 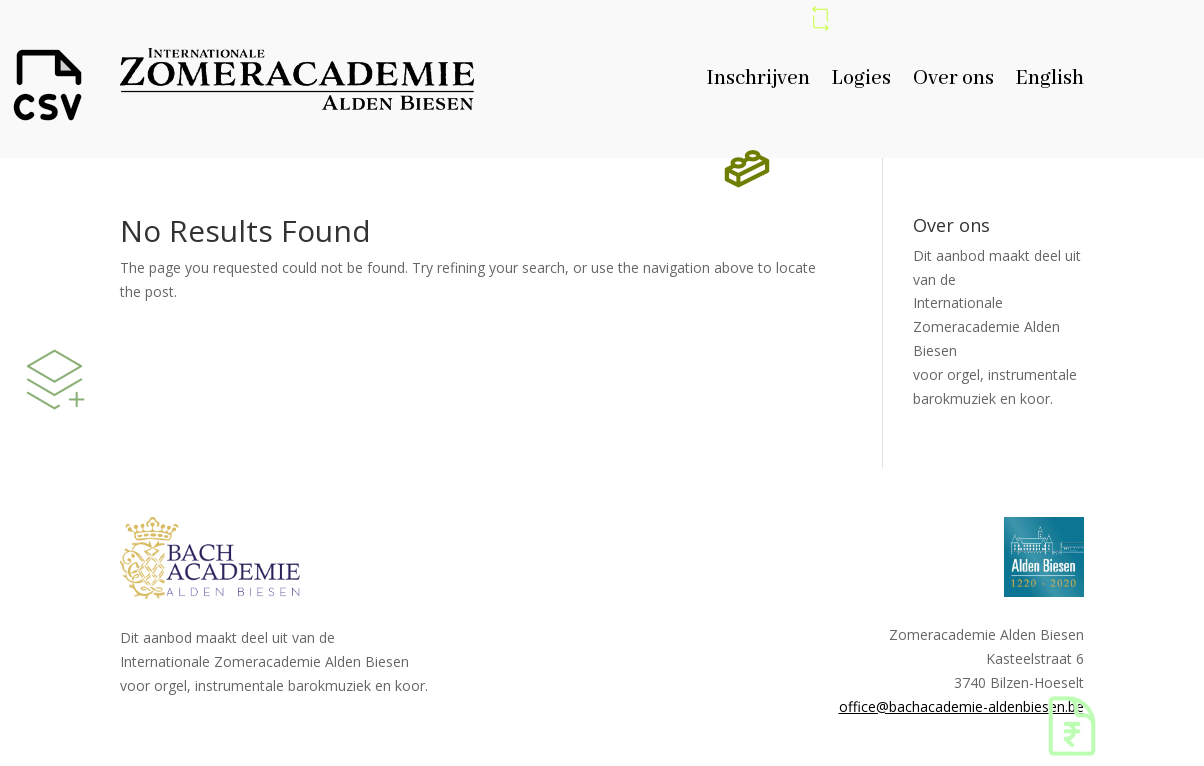 What do you see at coordinates (49, 88) in the screenshot?
I see `open or view a CSV file` at bounding box center [49, 88].